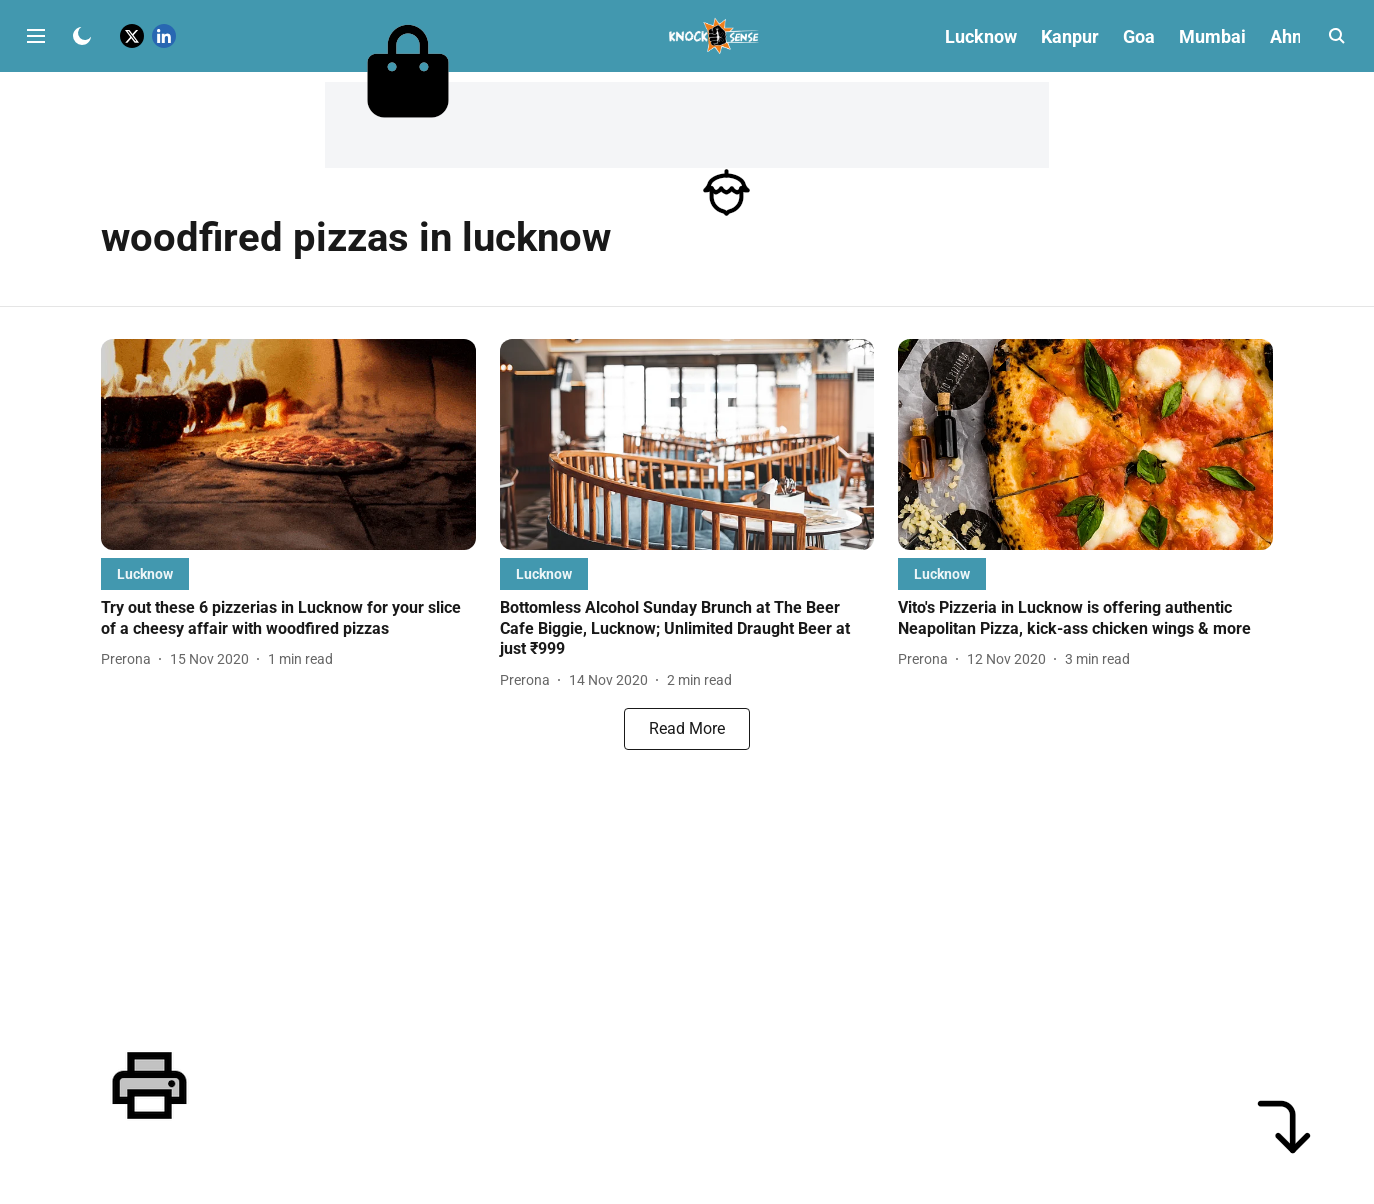 Image resolution: width=1374 pixels, height=1204 pixels. What do you see at coordinates (408, 77) in the screenshot?
I see `view your shopping bag` at bounding box center [408, 77].